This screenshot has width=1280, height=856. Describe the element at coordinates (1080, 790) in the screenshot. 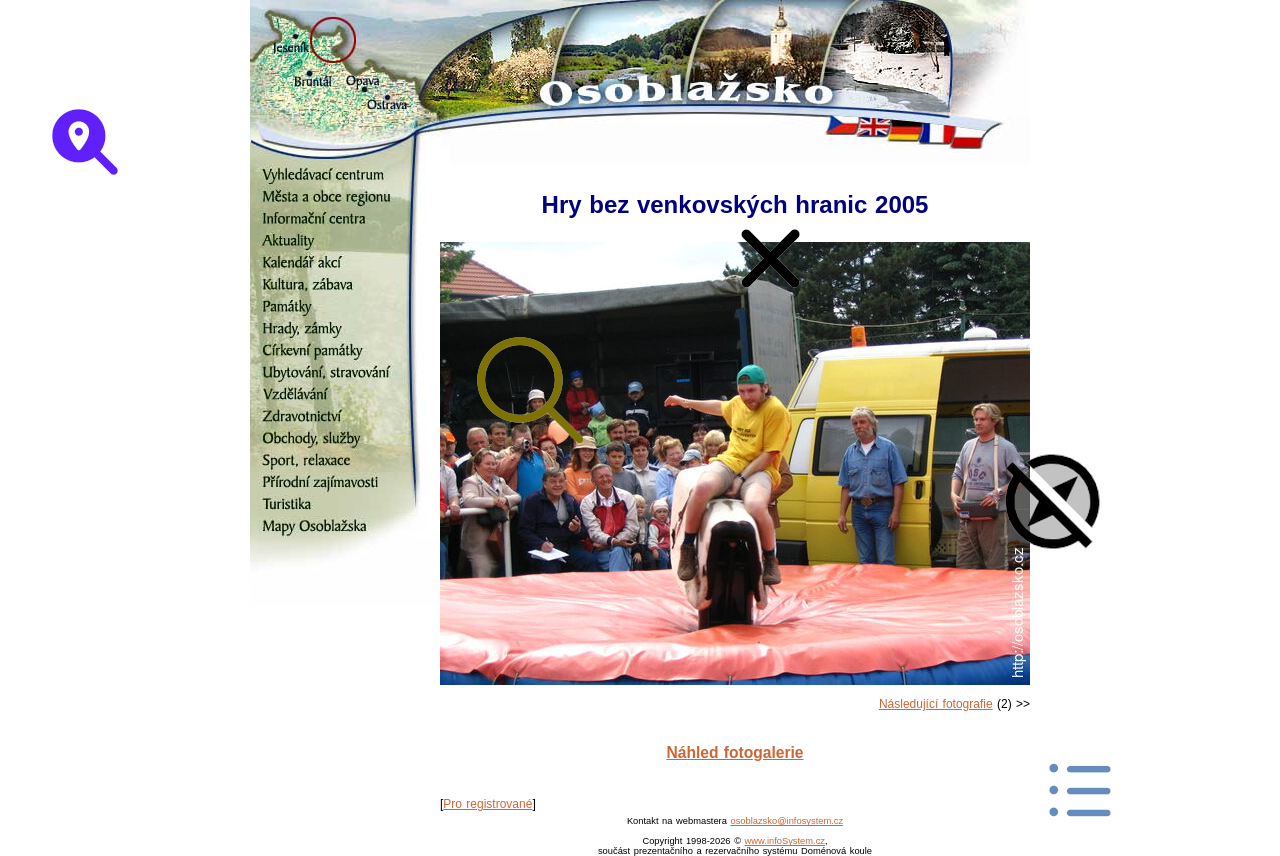

I see `view items as a bulleted list` at that location.